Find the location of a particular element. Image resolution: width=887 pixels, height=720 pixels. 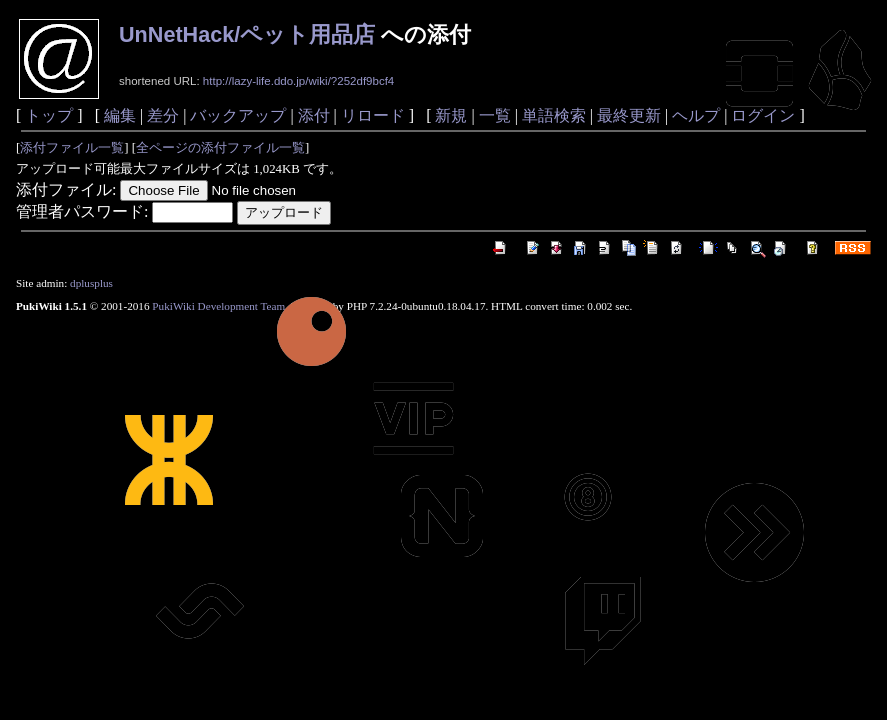

indicates VIP or premium membership status is located at coordinates (413, 418).